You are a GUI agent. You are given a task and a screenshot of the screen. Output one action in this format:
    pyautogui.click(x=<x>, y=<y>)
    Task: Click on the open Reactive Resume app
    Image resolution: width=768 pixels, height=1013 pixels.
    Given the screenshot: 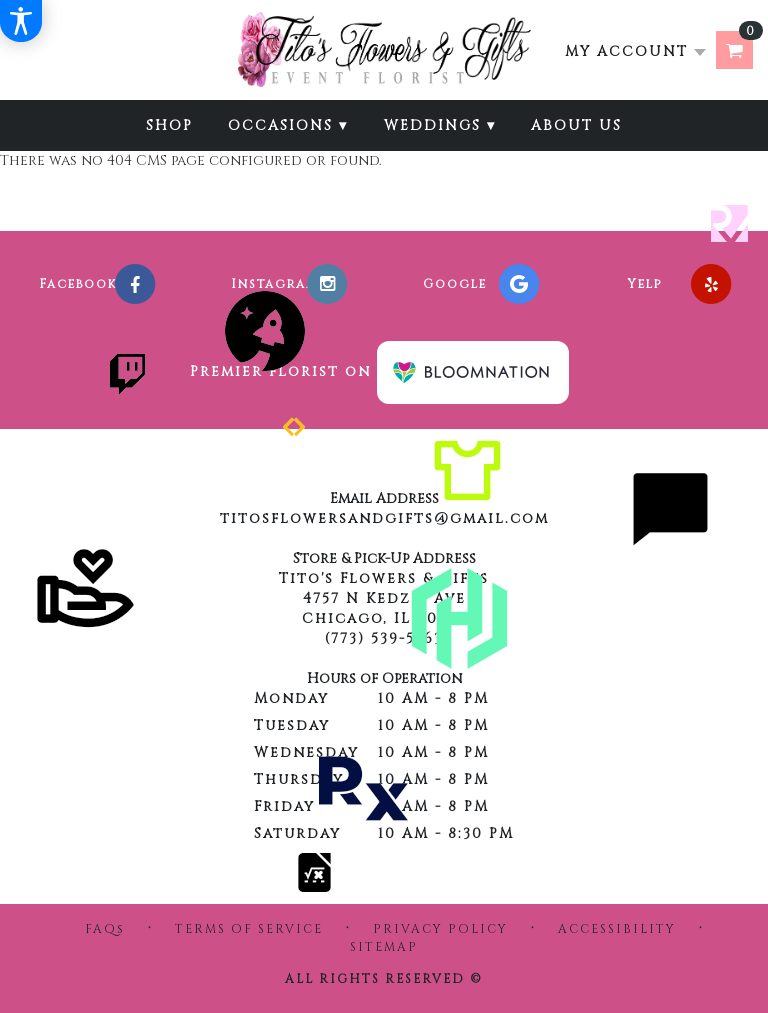 What is the action you would take?
    pyautogui.click(x=363, y=788)
    